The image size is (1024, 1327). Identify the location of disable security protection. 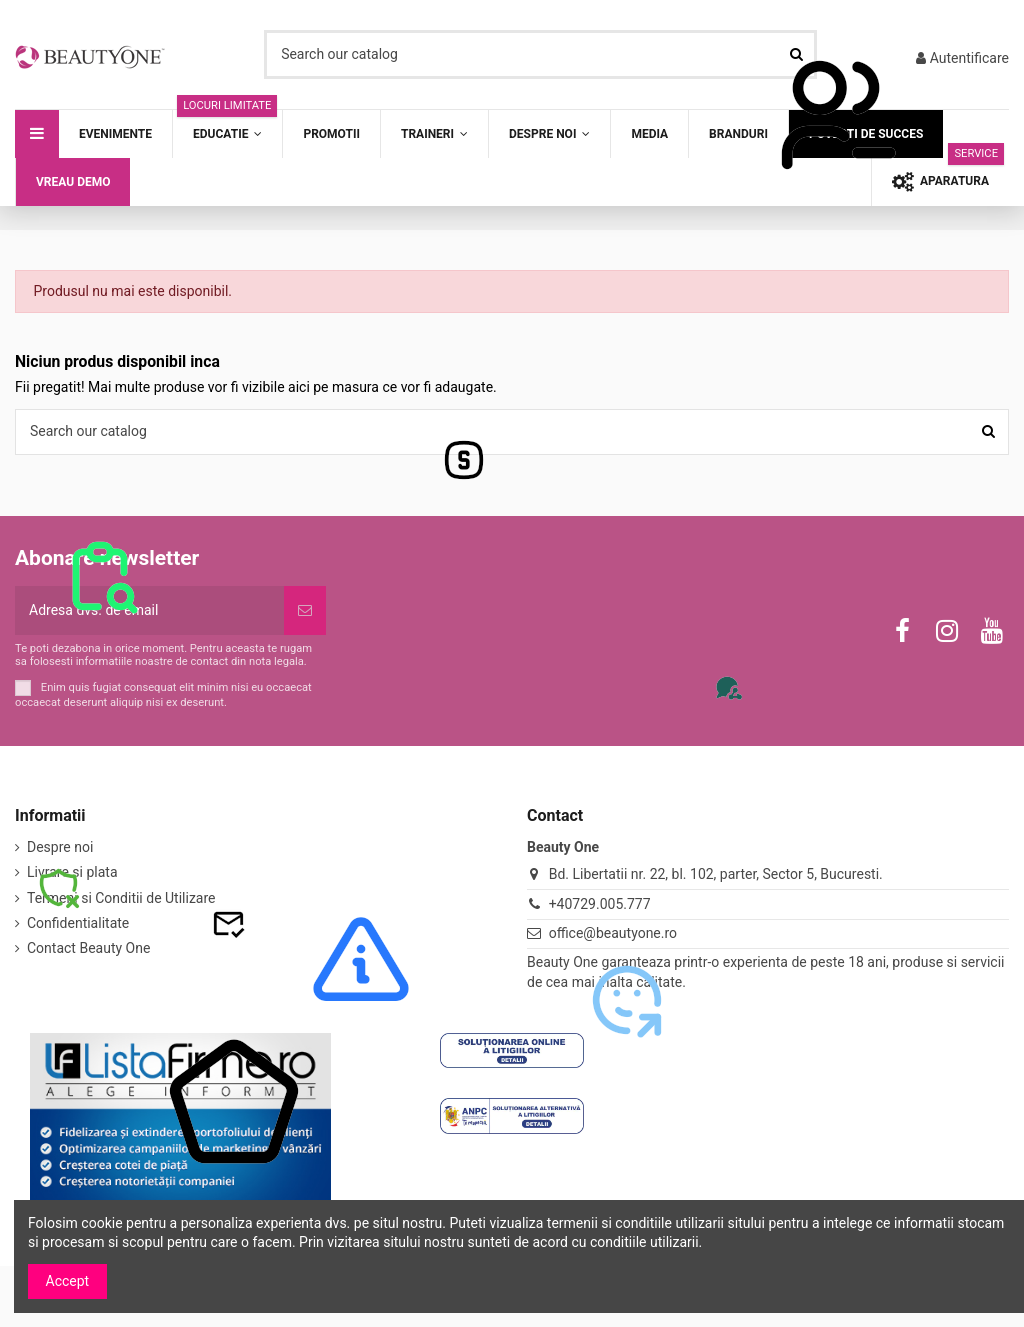
(58, 887).